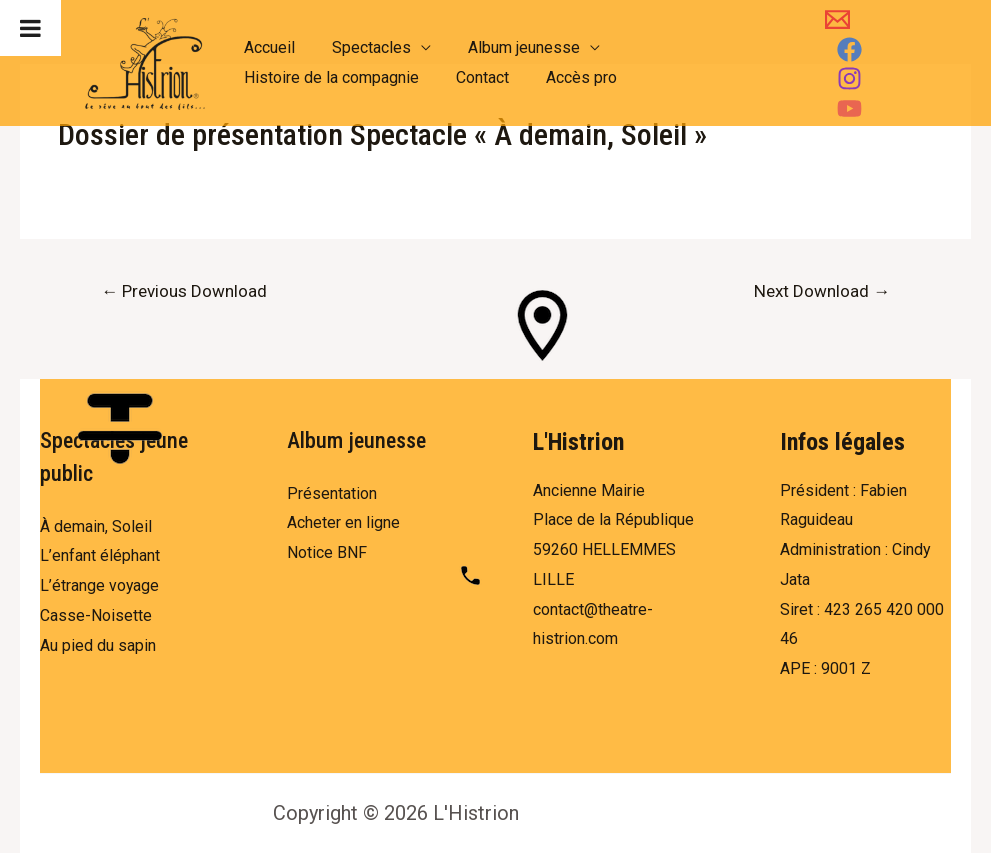  Describe the element at coordinates (470, 575) in the screenshot. I see `make a phone call` at that location.